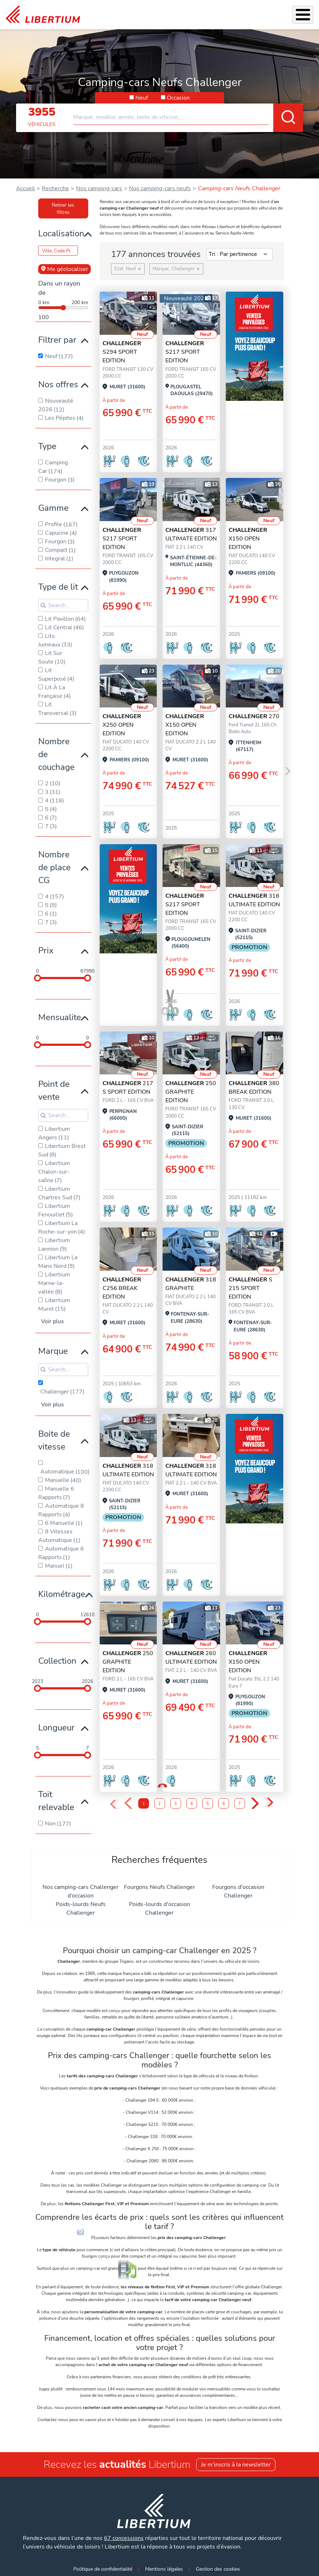  Describe the element at coordinates (127, 2269) in the screenshot. I see `open multimedia applications` at that location.